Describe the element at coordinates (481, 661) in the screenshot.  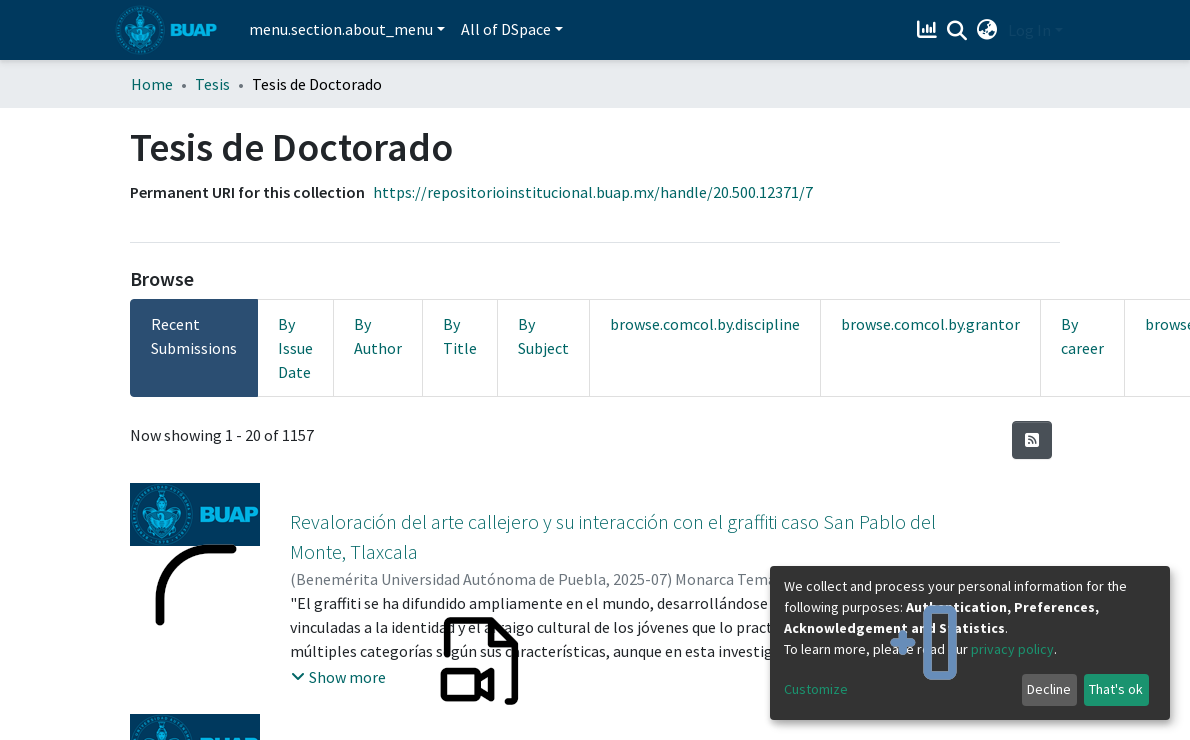
I see `open a video file` at that location.